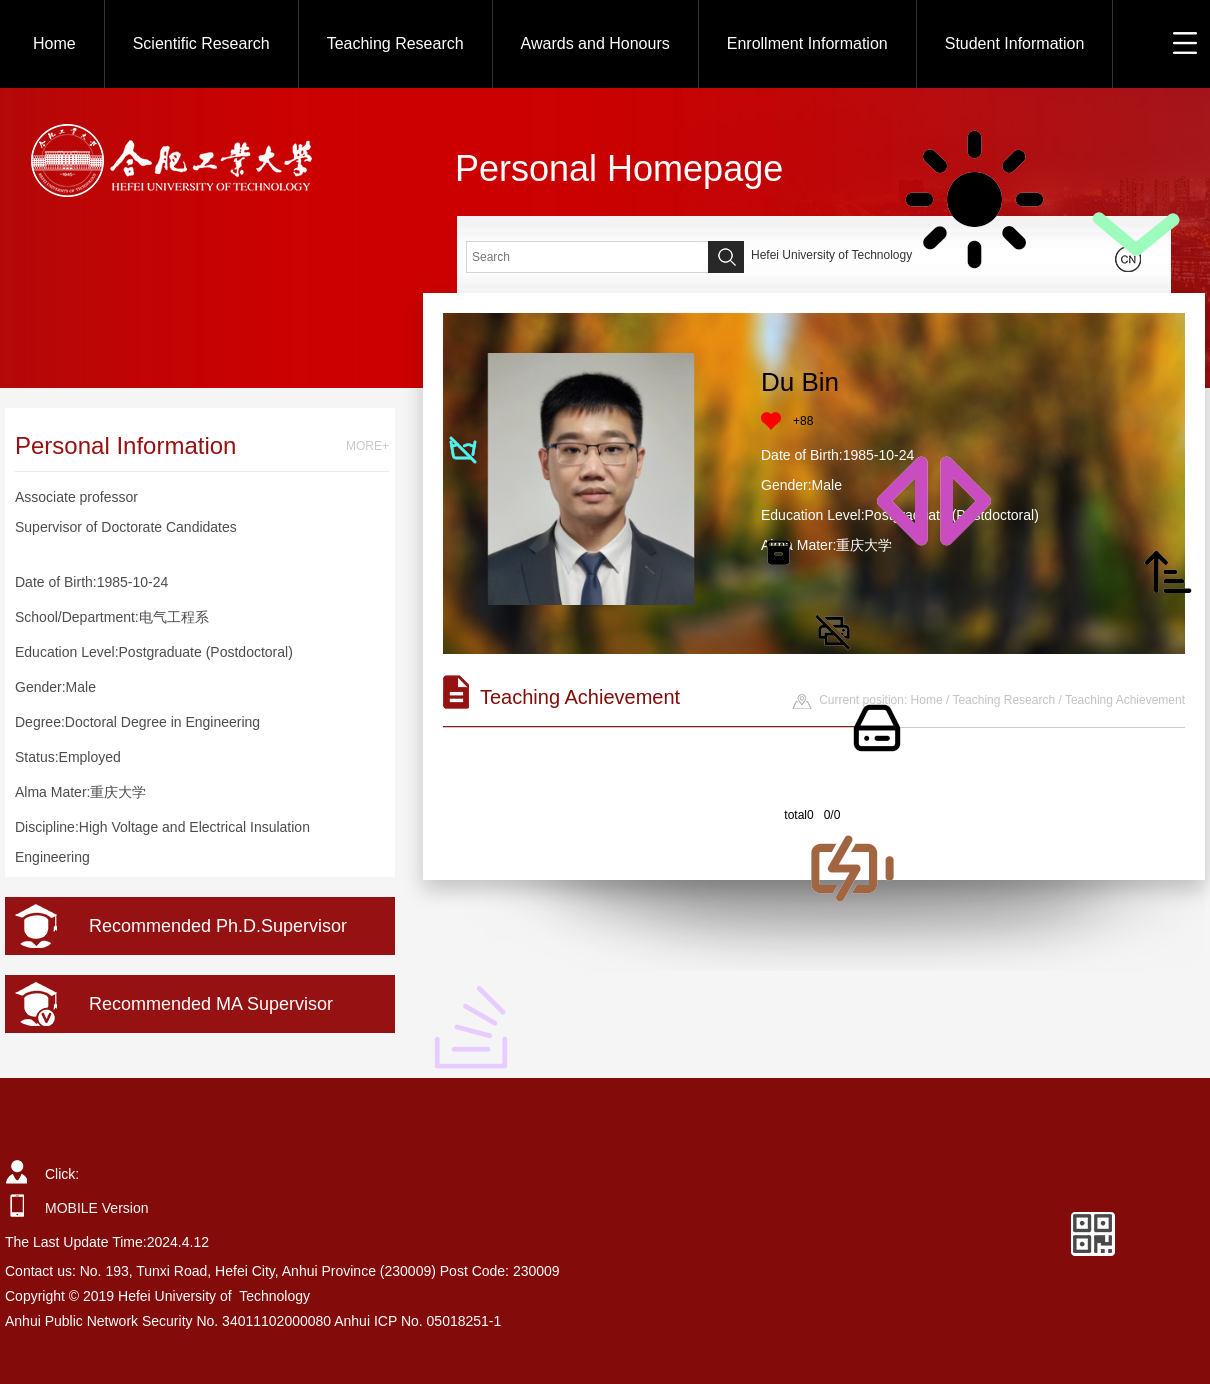 The height and width of the screenshot is (1384, 1210). Describe the element at coordinates (471, 1029) in the screenshot. I see `visit stack overflow for developer help` at that location.